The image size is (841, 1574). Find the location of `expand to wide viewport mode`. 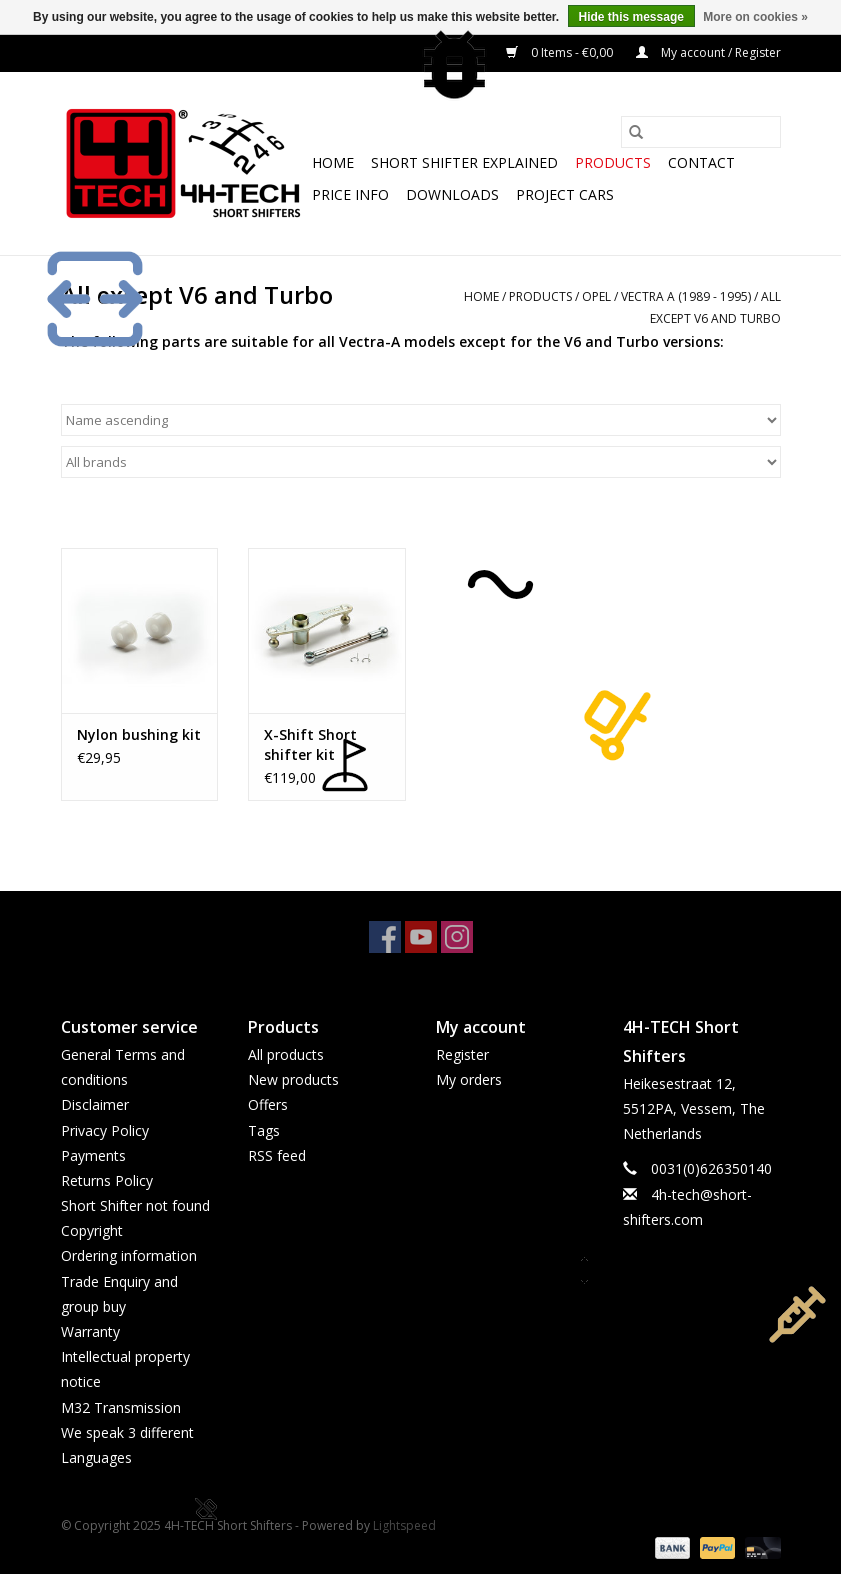

expand to wide viewport mode is located at coordinates (95, 299).